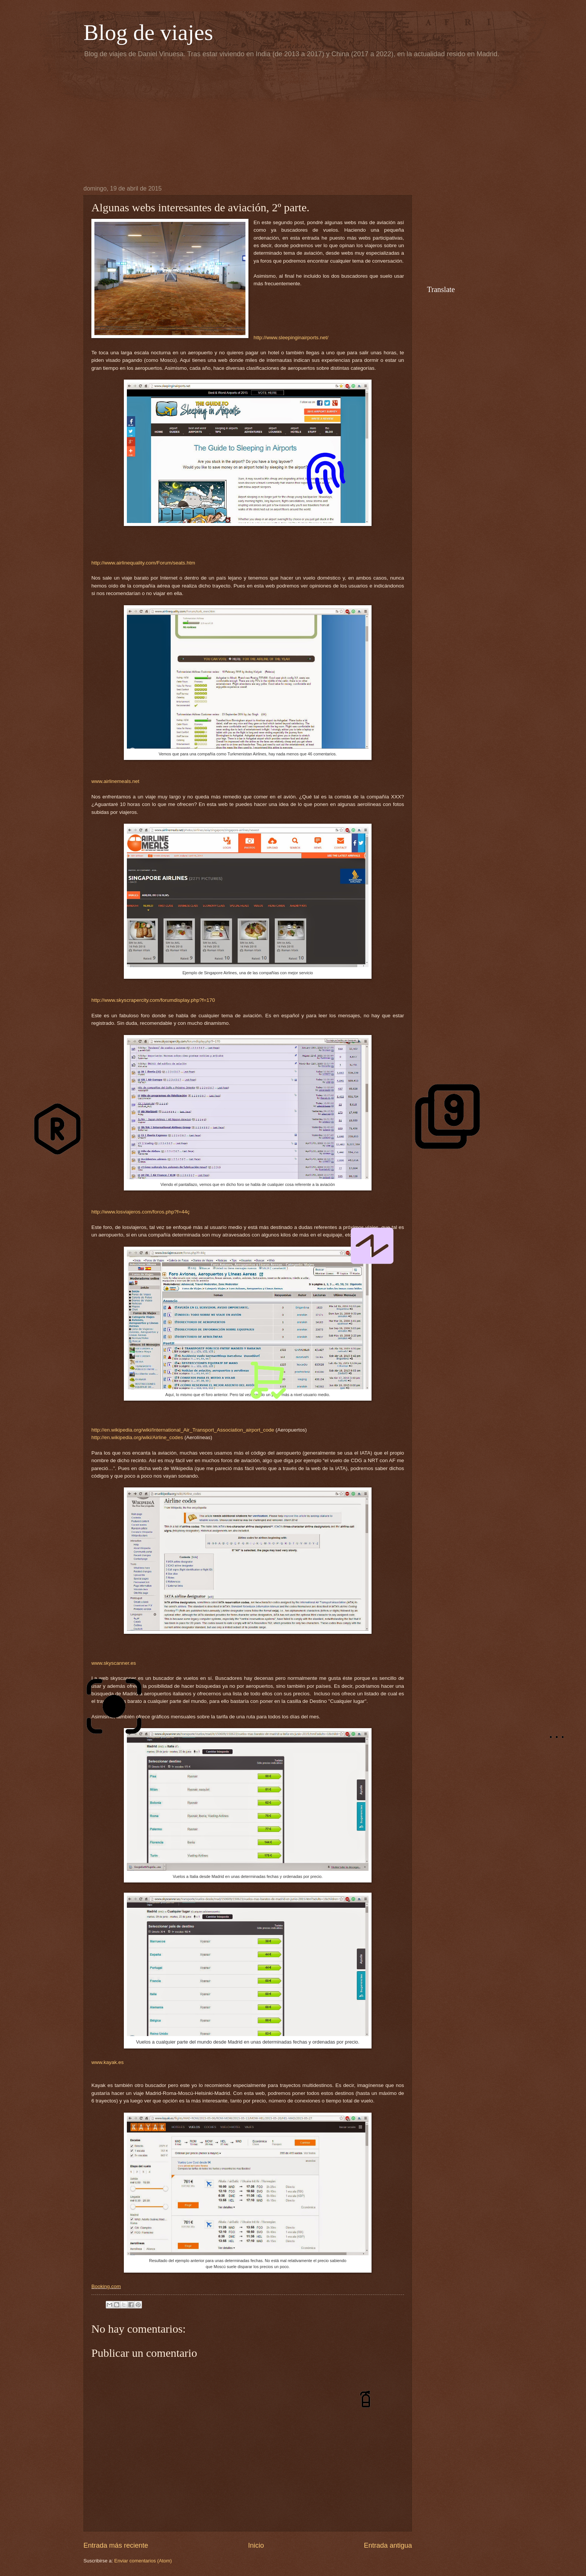  What do you see at coordinates (372, 1246) in the screenshot?
I see `select sawtooth waveform in audio synthesizer` at bounding box center [372, 1246].